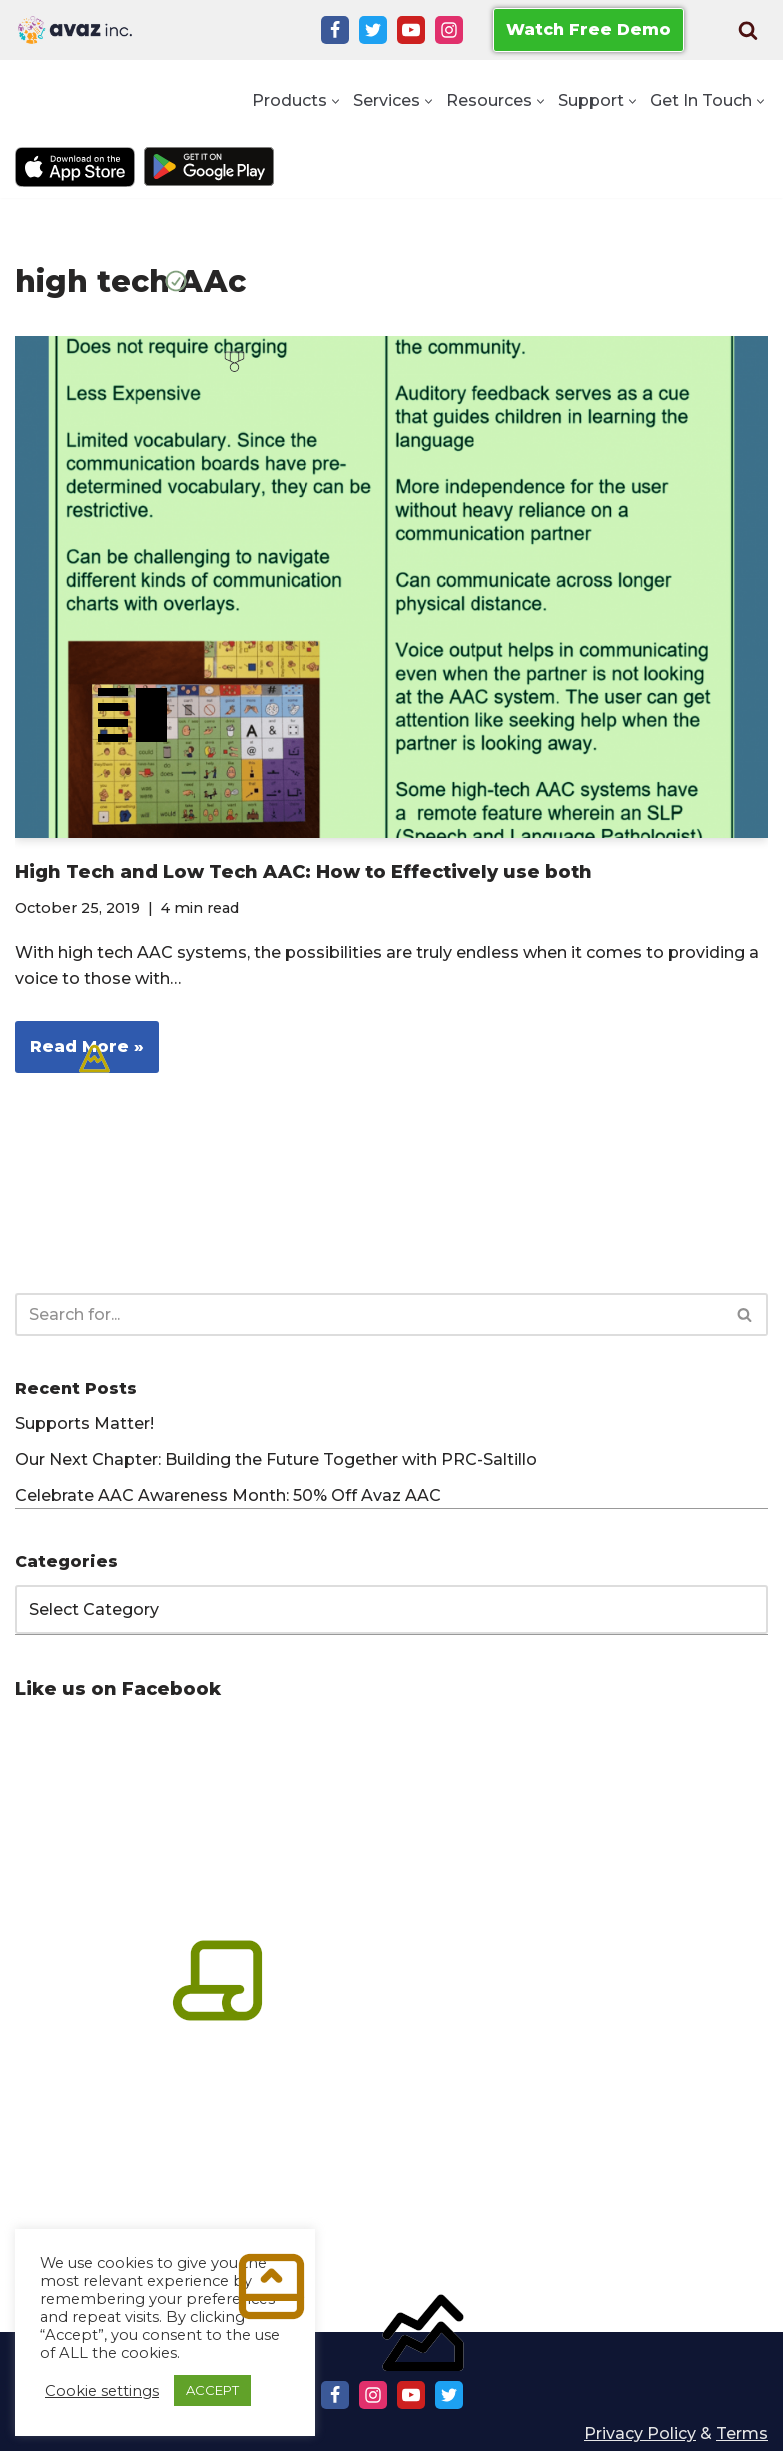 The image size is (783, 2451). I want to click on view achievements or awards, so click(234, 360).